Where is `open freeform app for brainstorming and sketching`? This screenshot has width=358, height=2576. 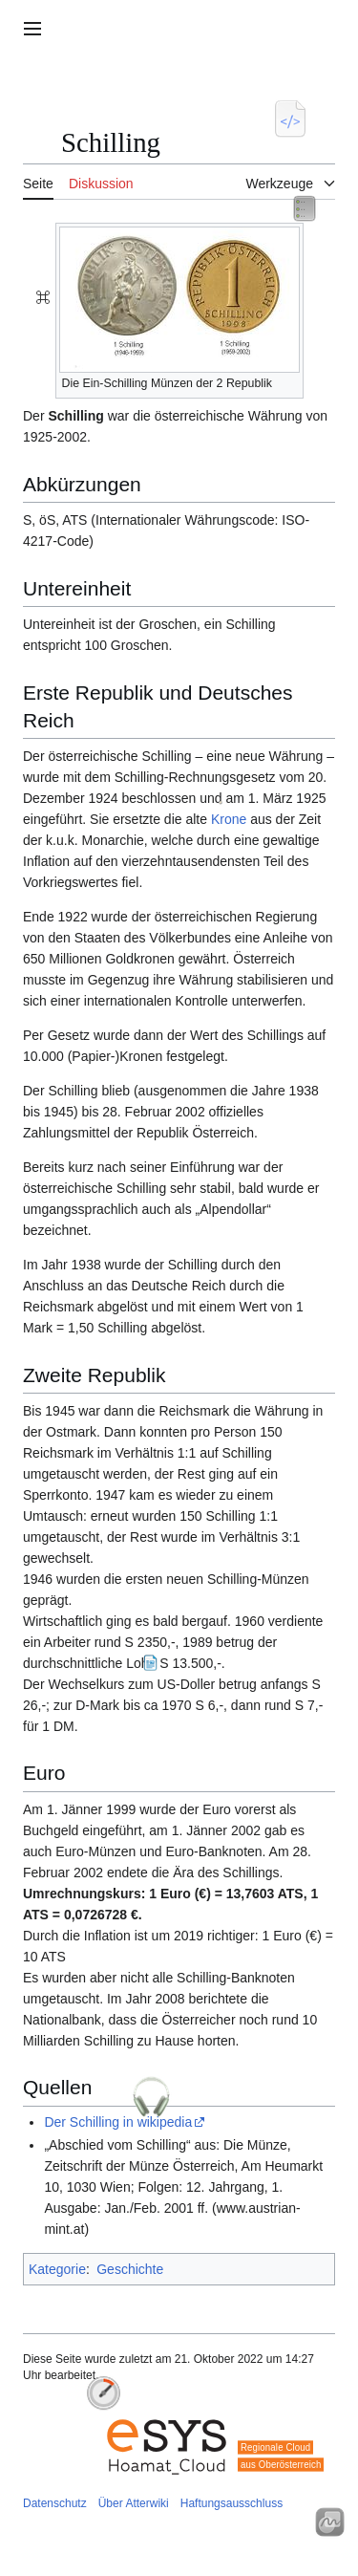
open freeform app for brainstorming and sketching is located at coordinates (329, 2522).